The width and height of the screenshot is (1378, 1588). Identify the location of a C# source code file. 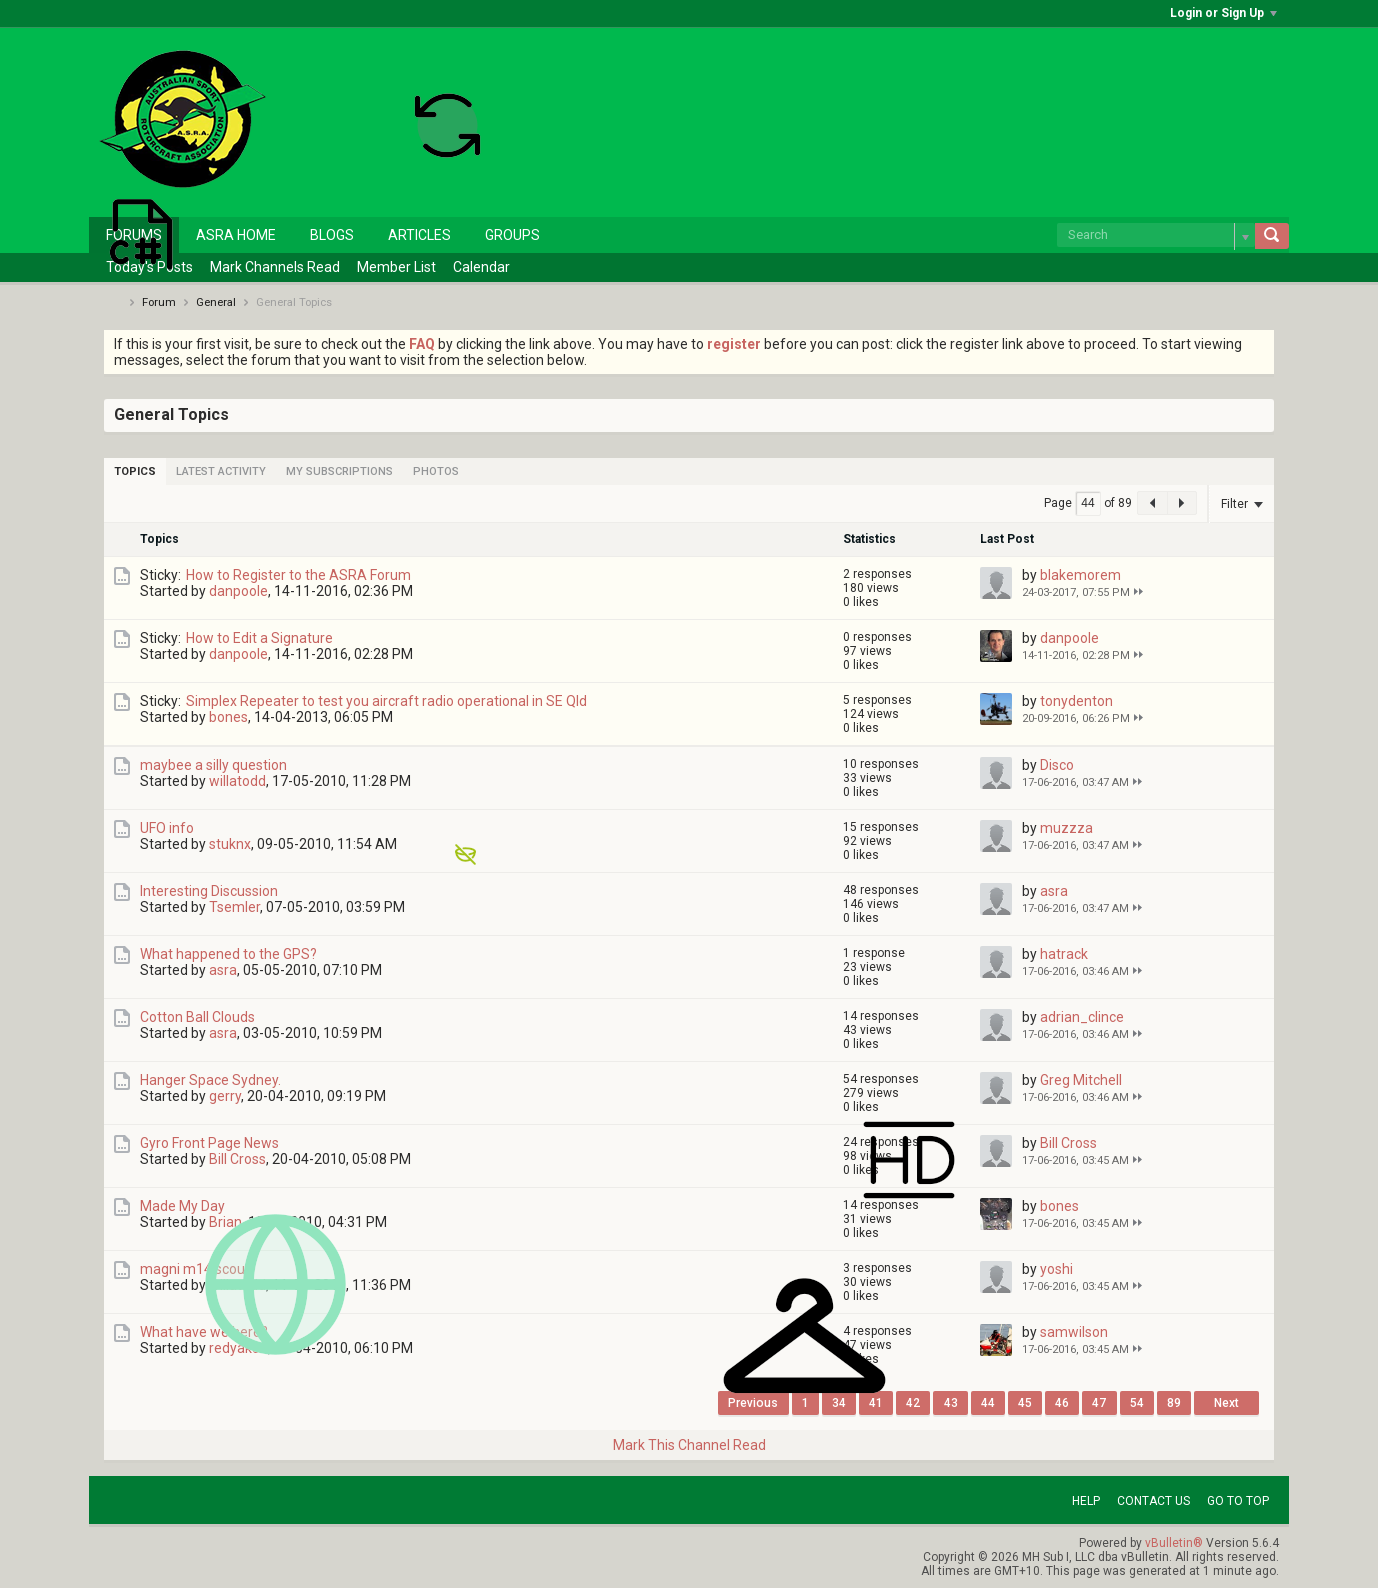
(142, 234).